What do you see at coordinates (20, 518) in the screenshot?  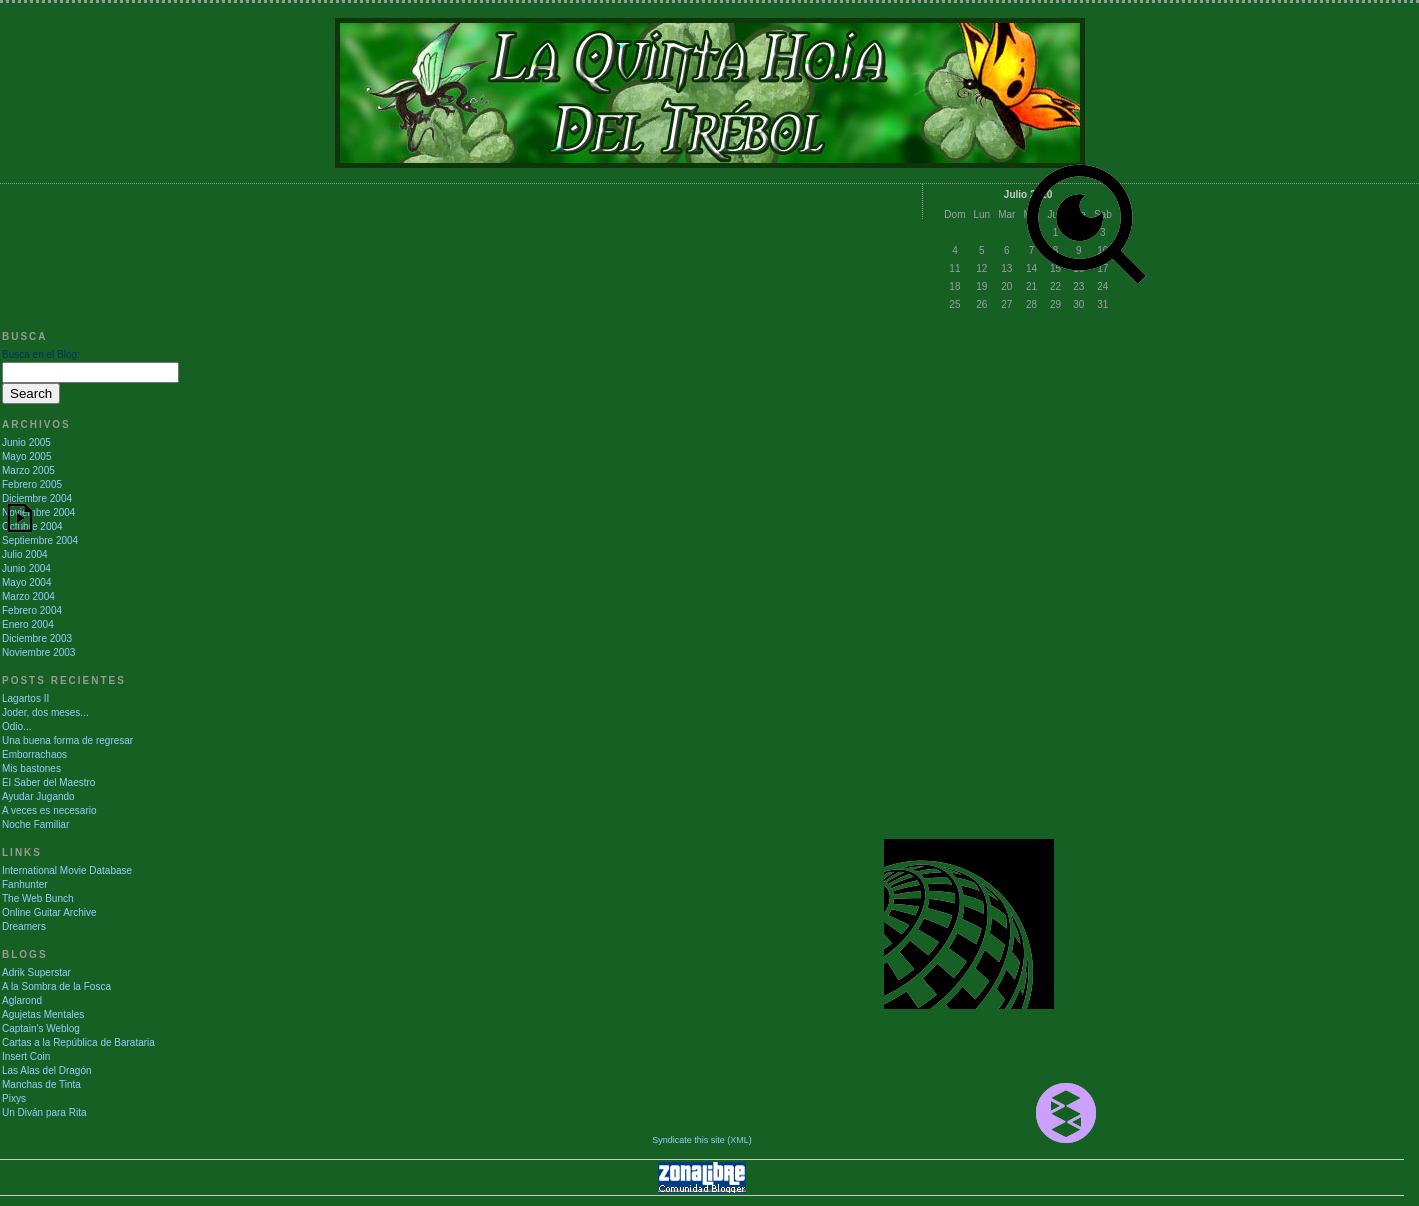 I see `open a video file` at bounding box center [20, 518].